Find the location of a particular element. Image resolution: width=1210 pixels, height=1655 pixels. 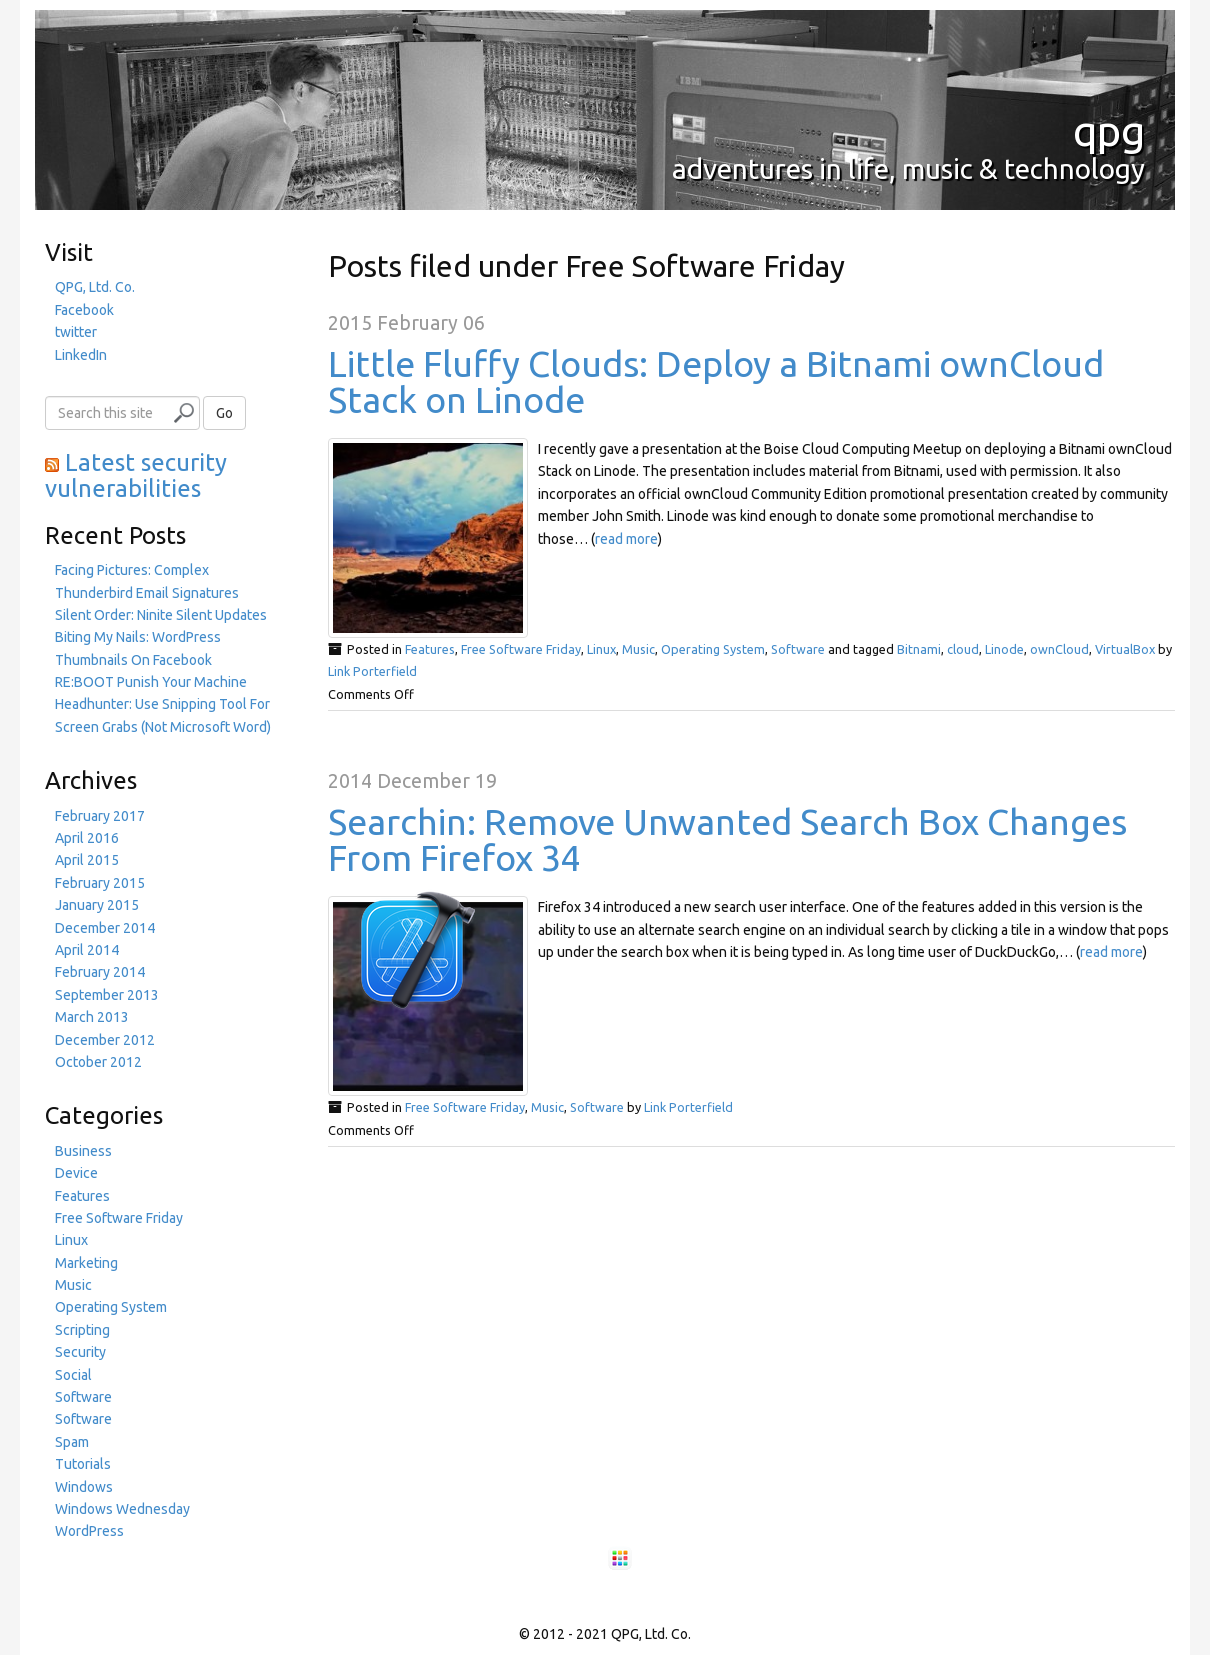

open Launchpad to view all applications is located at coordinates (620, 1558).